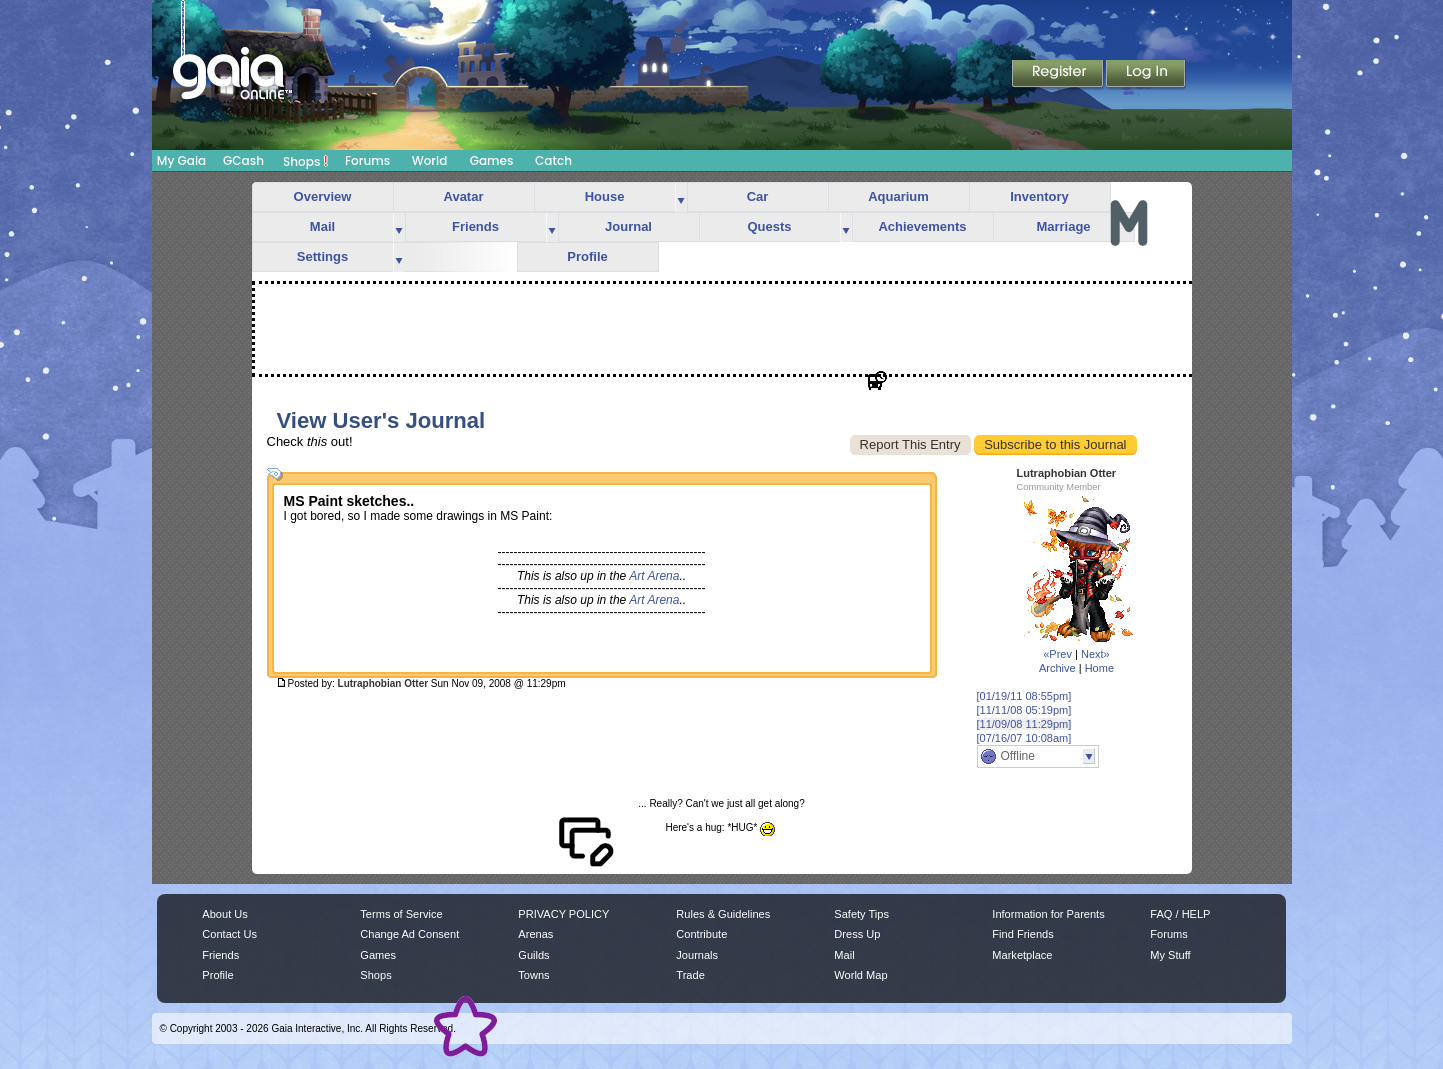 Image resolution: width=1443 pixels, height=1069 pixels. Describe the element at coordinates (1129, 223) in the screenshot. I see `indicates medium size option` at that location.